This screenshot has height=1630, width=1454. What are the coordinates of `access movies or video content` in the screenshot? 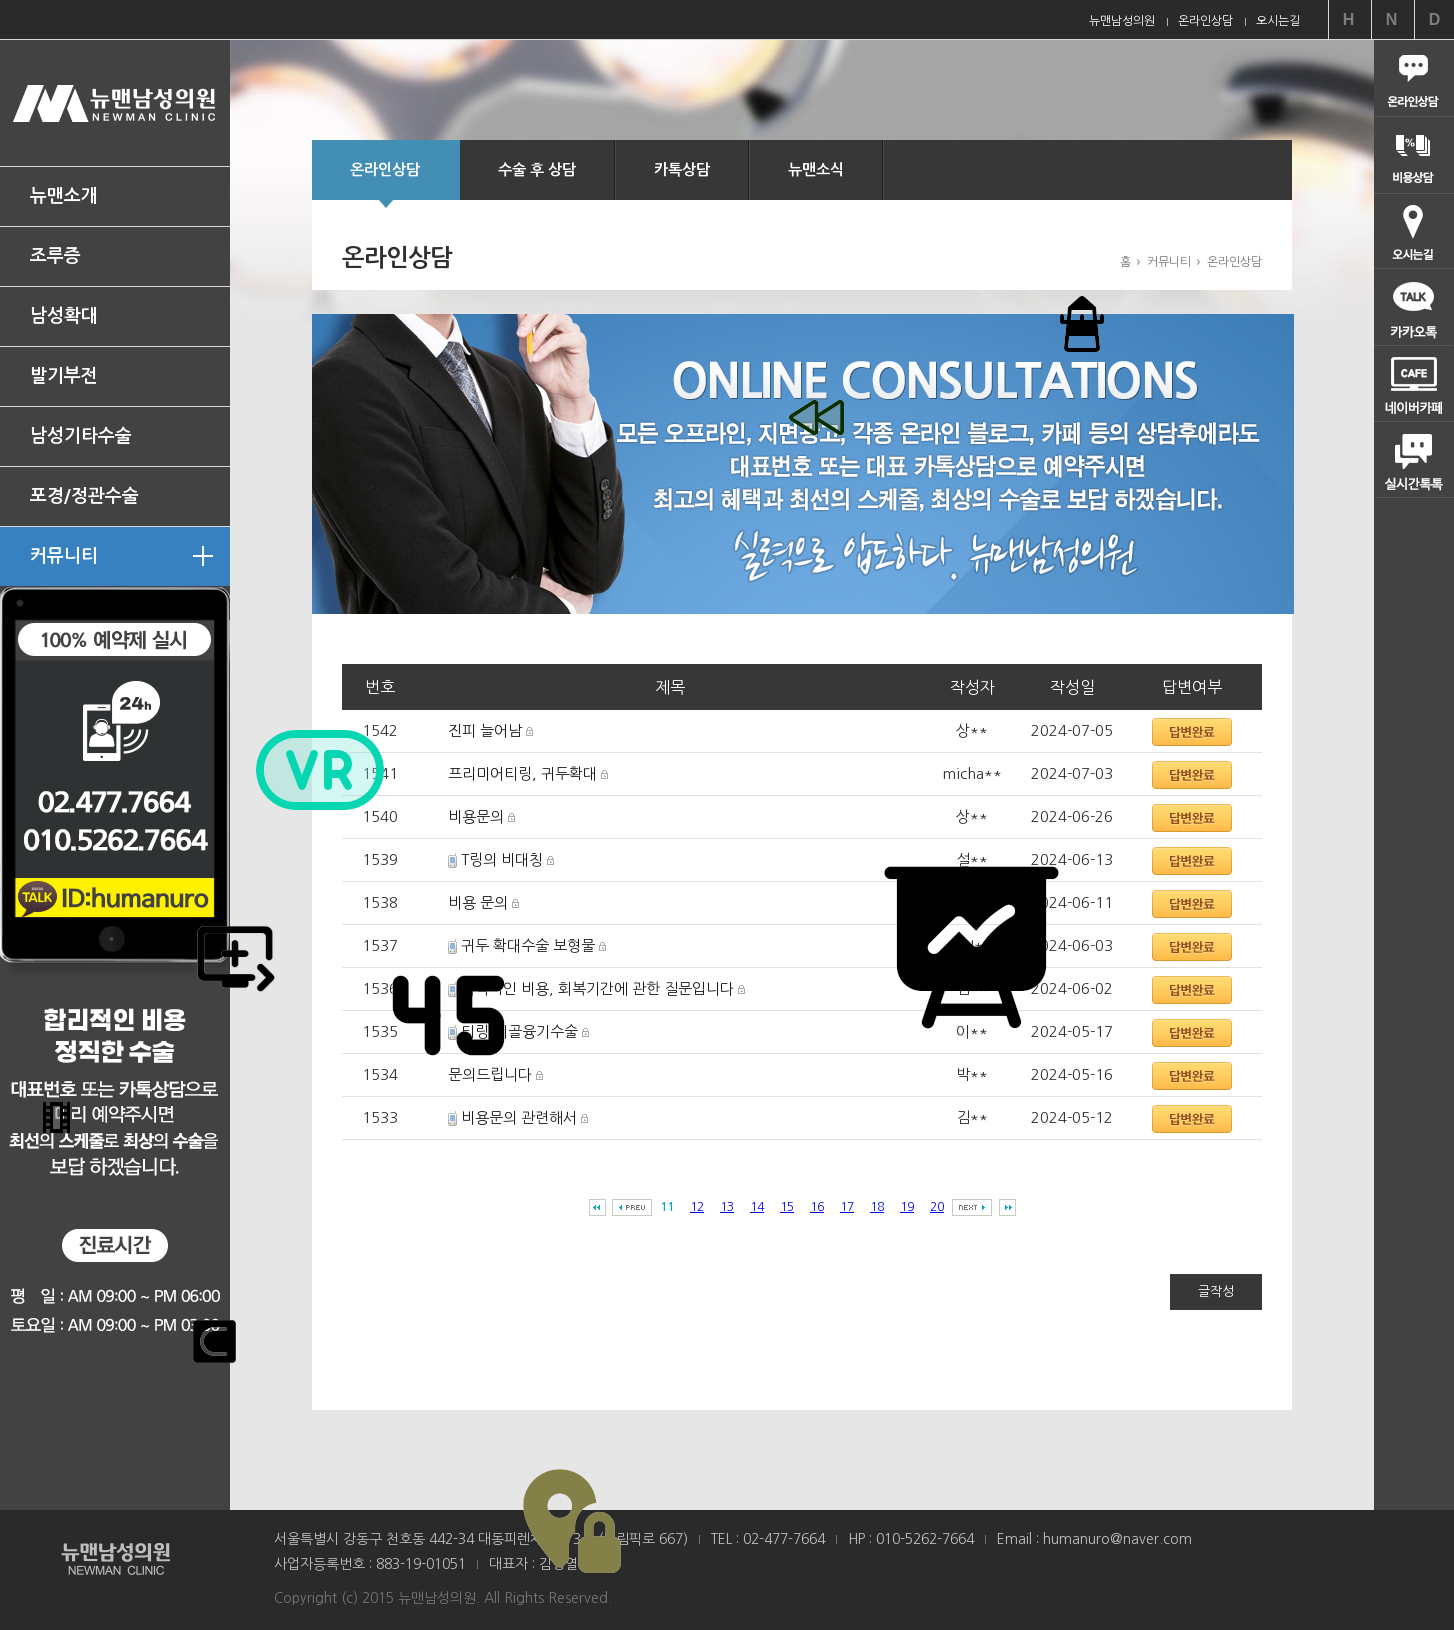 It's located at (56, 1117).